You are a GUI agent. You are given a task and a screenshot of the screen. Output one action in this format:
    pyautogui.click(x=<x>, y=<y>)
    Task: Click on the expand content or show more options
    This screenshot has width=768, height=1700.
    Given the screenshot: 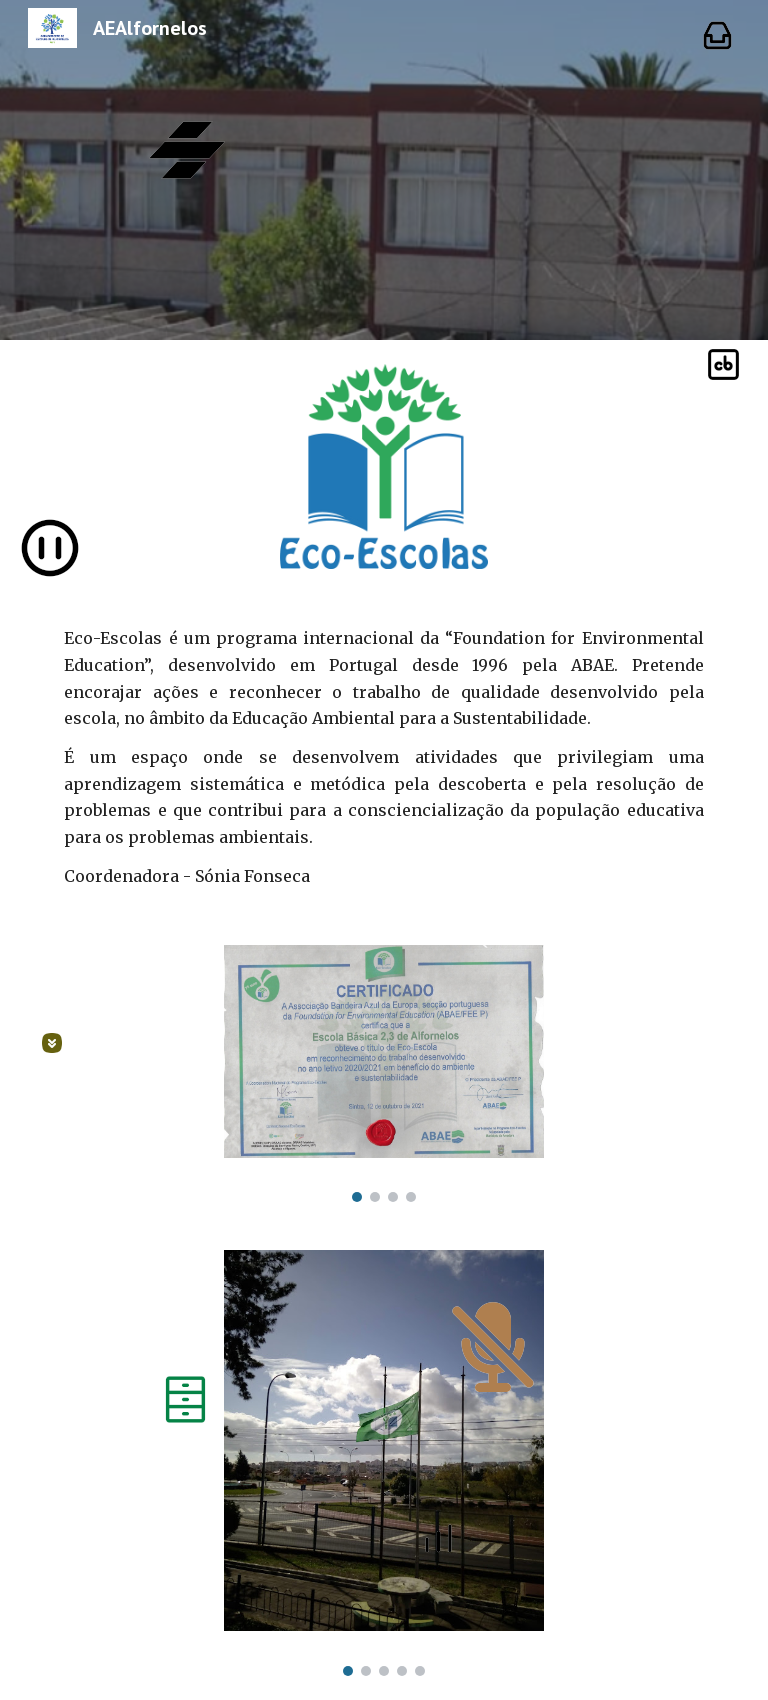 What is the action you would take?
    pyautogui.click(x=52, y=1043)
    